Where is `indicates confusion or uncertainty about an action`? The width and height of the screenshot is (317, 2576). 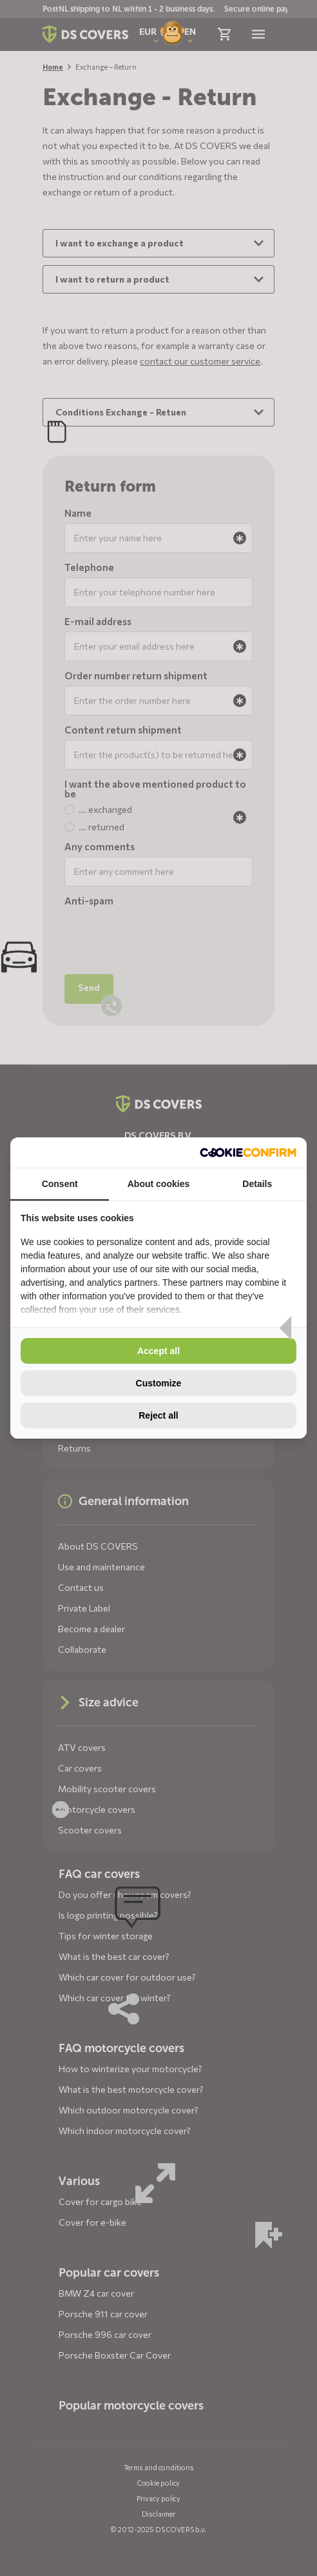
indicates confusion or uncertainty about an action is located at coordinates (111, 1006).